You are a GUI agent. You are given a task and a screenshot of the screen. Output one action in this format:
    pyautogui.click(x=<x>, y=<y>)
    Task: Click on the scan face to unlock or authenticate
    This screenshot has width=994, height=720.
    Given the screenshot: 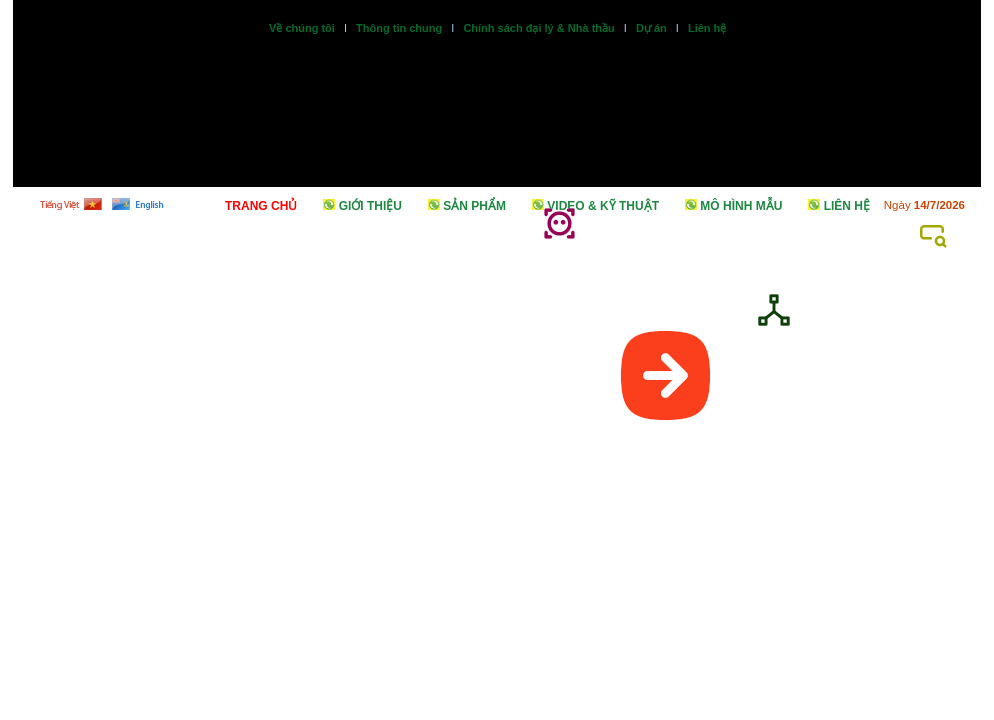 What is the action you would take?
    pyautogui.click(x=559, y=223)
    